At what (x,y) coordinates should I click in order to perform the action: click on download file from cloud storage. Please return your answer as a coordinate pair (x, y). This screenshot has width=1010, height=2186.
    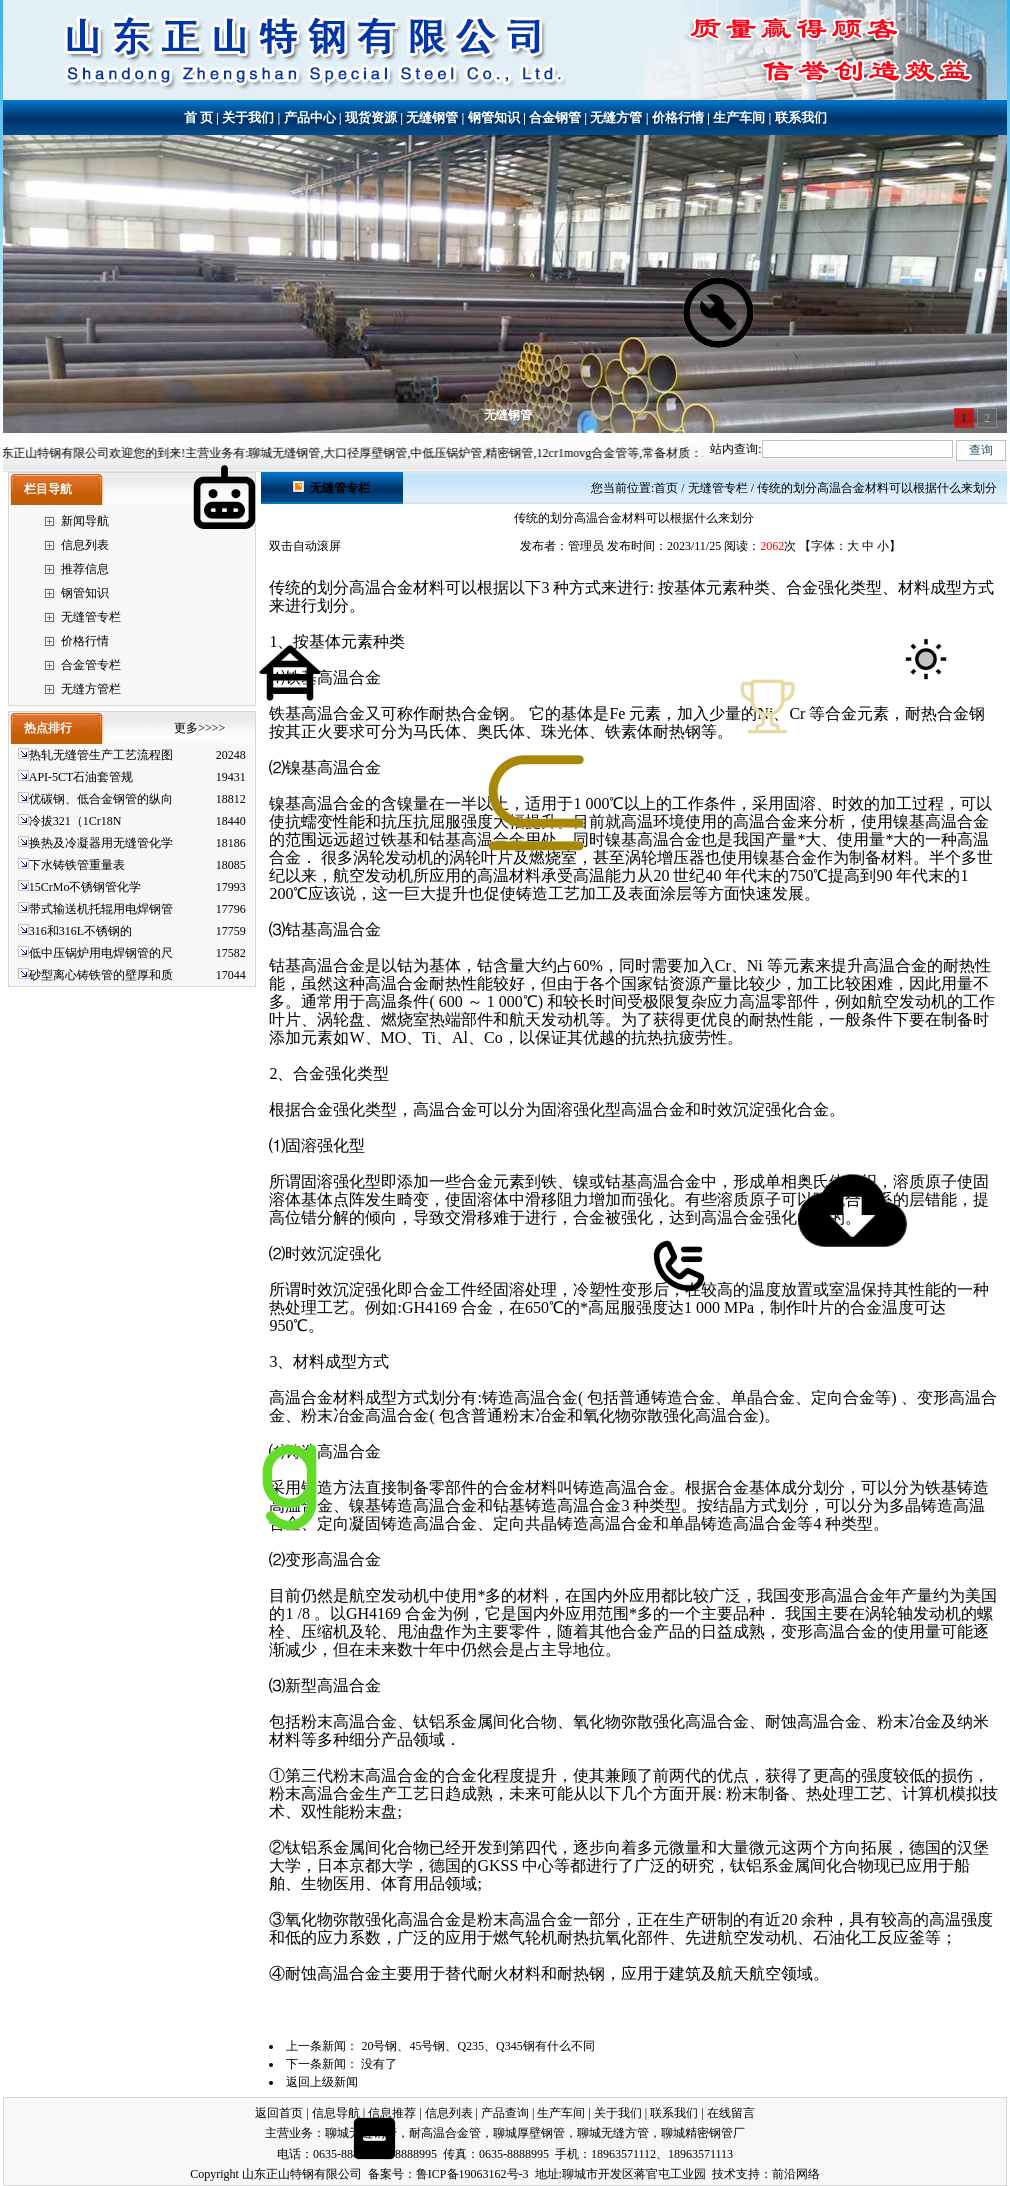
    Looking at the image, I should click on (852, 1210).